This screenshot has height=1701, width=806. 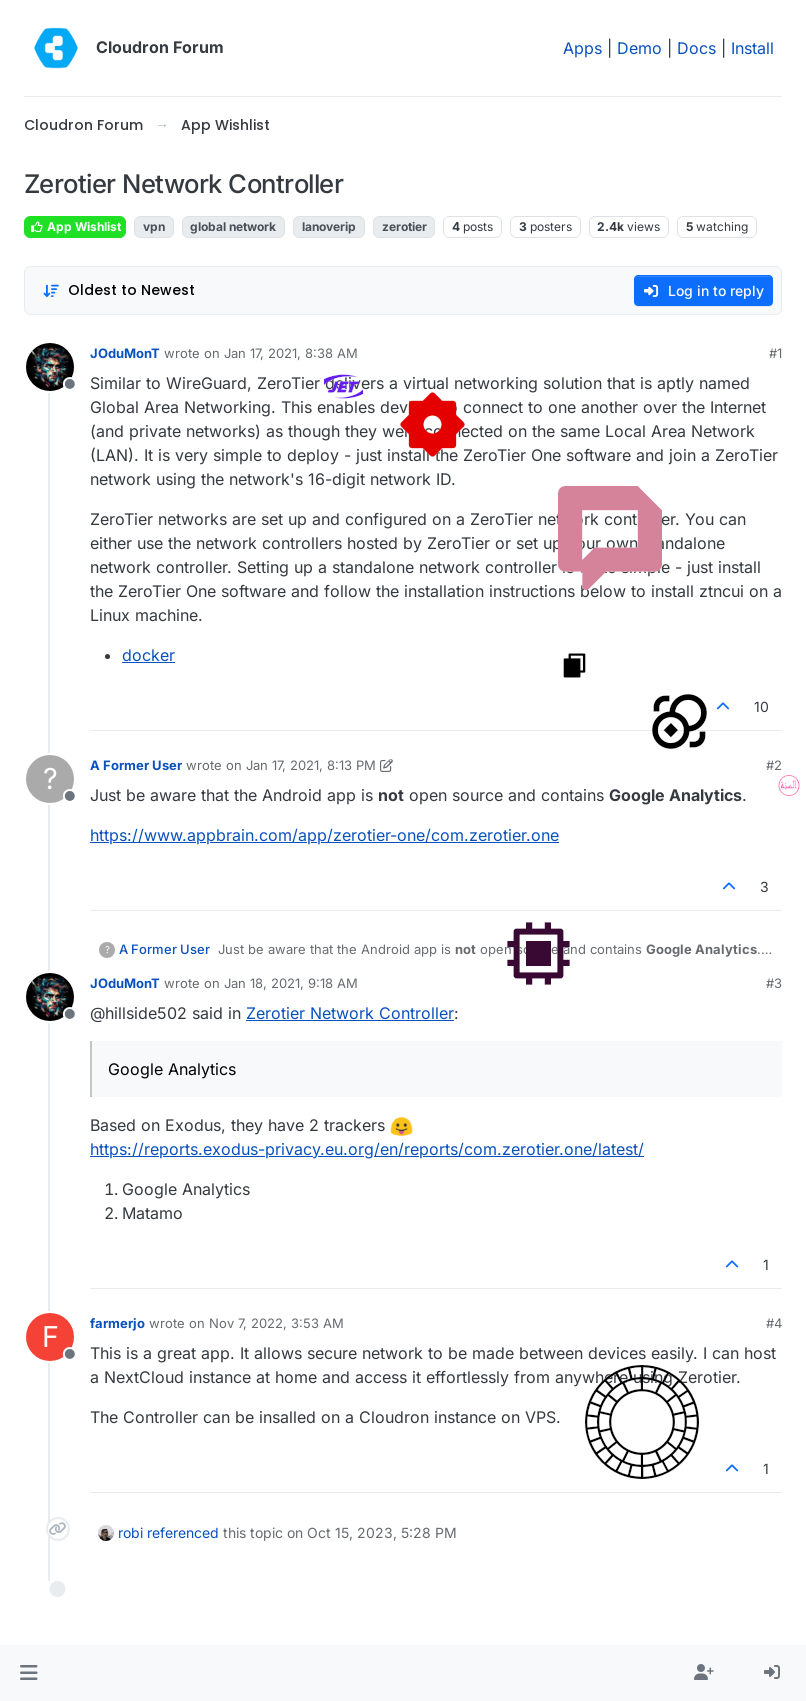 What do you see at coordinates (538, 953) in the screenshot?
I see `view CPU or processor information` at bounding box center [538, 953].